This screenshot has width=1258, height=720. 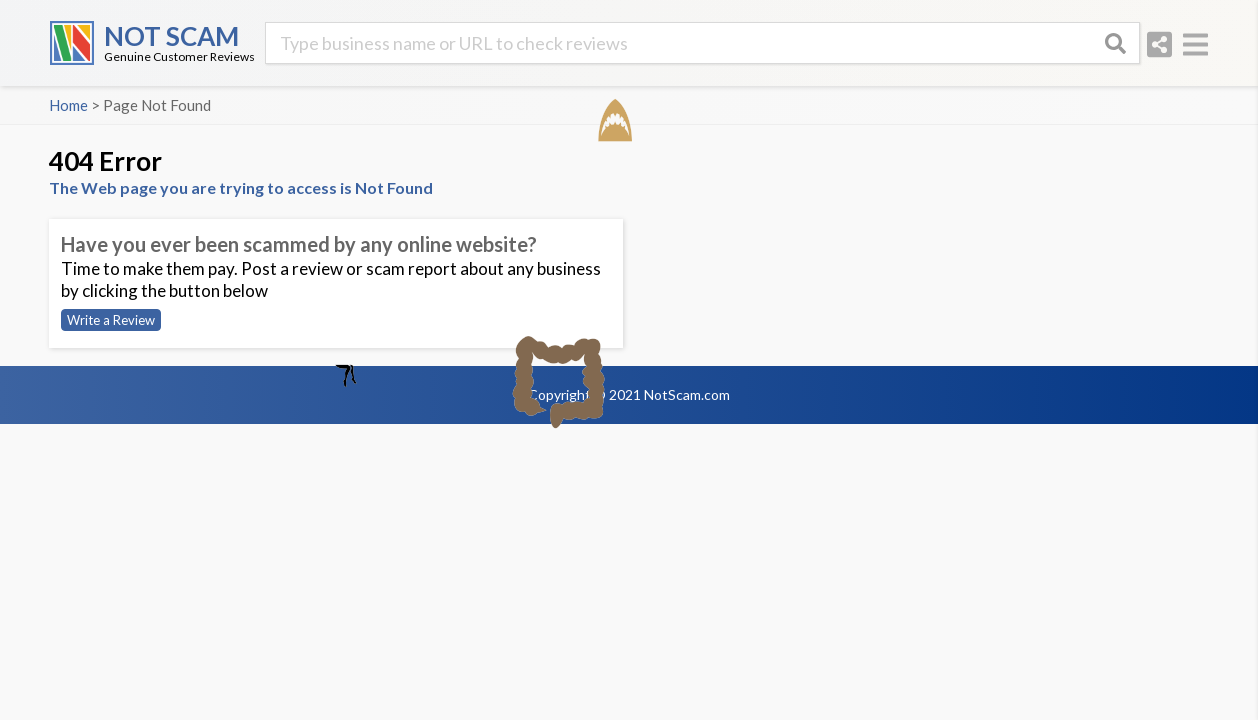 What do you see at coordinates (346, 376) in the screenshot?
I see `select female character legs or lower body` at bounding box center [346, 376].